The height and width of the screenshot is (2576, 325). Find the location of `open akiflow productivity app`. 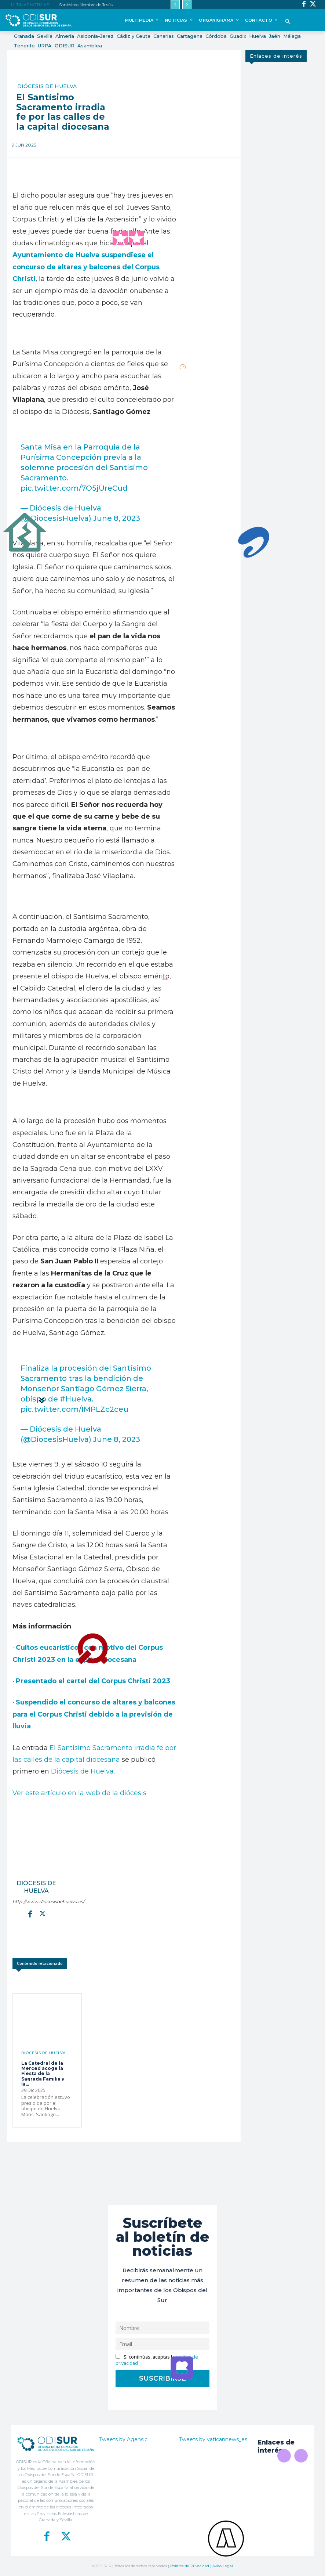

open akiflow productivity app is located at coordinates (226, 2539).